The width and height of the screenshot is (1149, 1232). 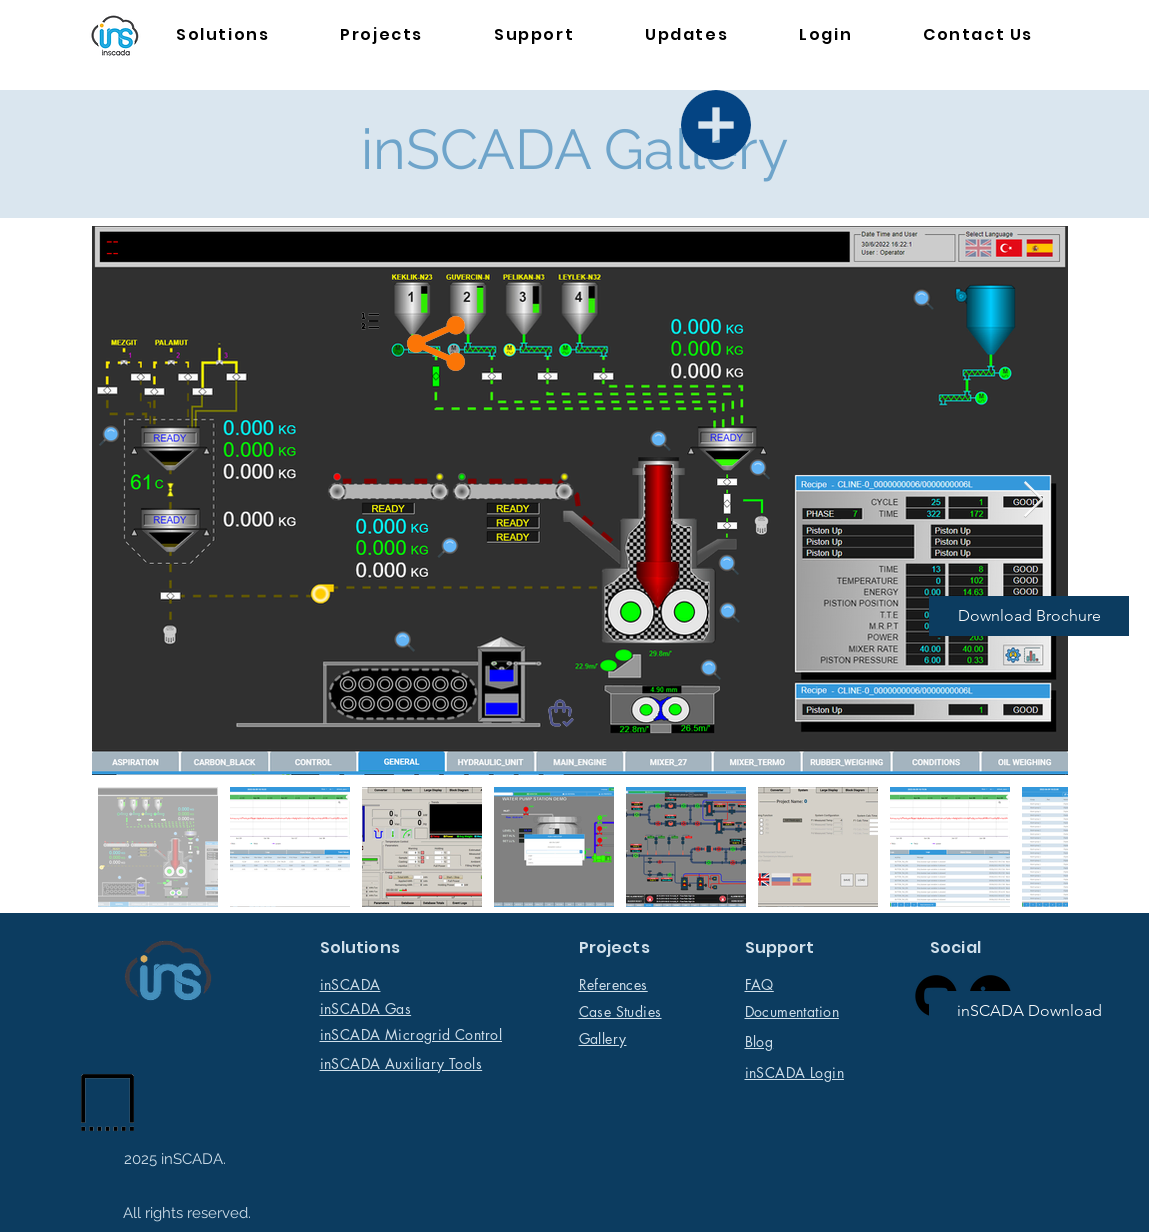 I want to click on share content with others, so click(x=437, y=343).